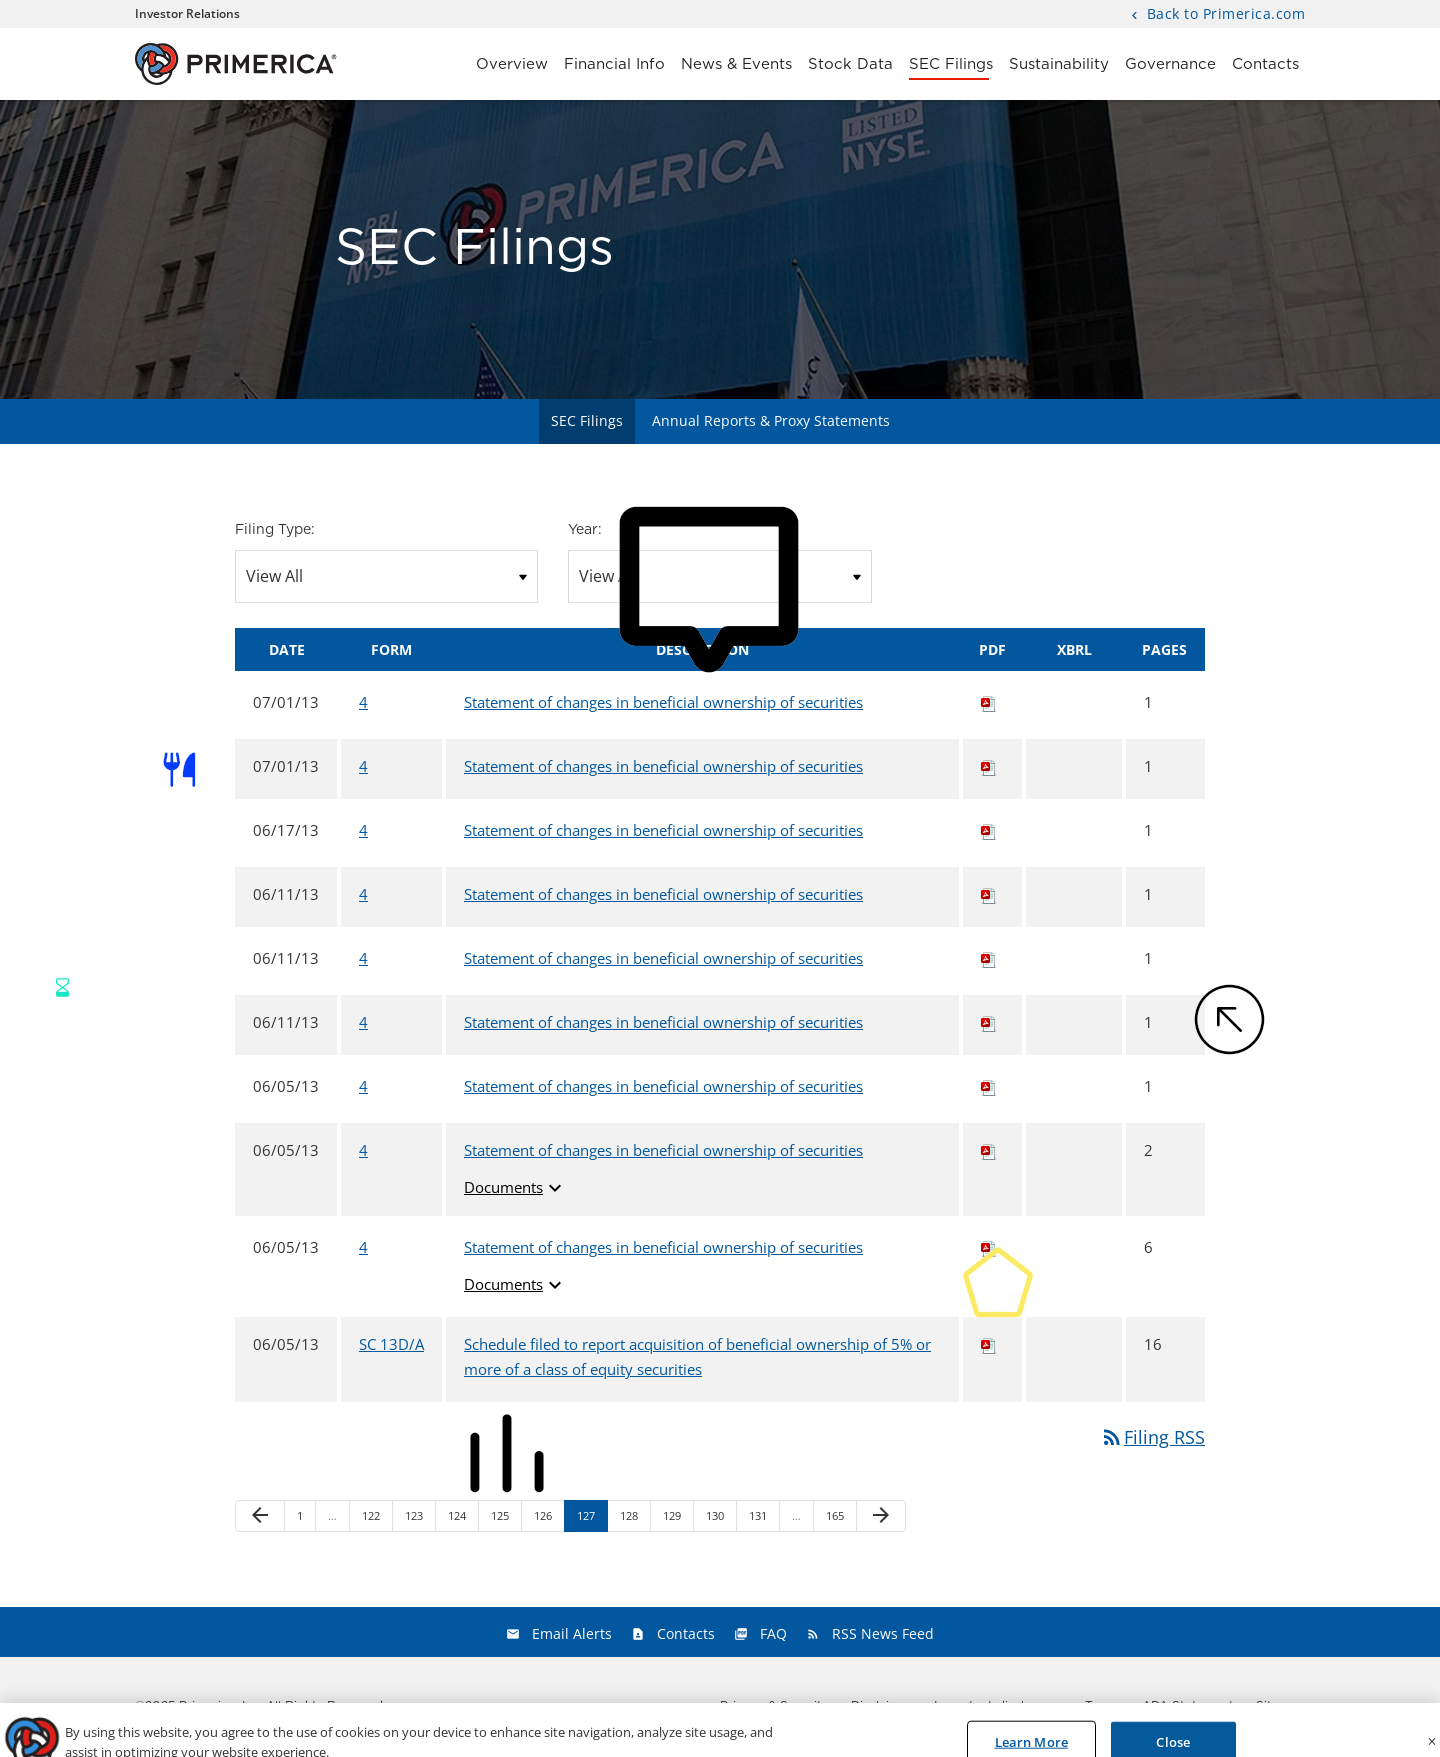  Describe the element at coordinates (998, 1285) in the screenshot. I see `select pentagon shape tool` at that location.